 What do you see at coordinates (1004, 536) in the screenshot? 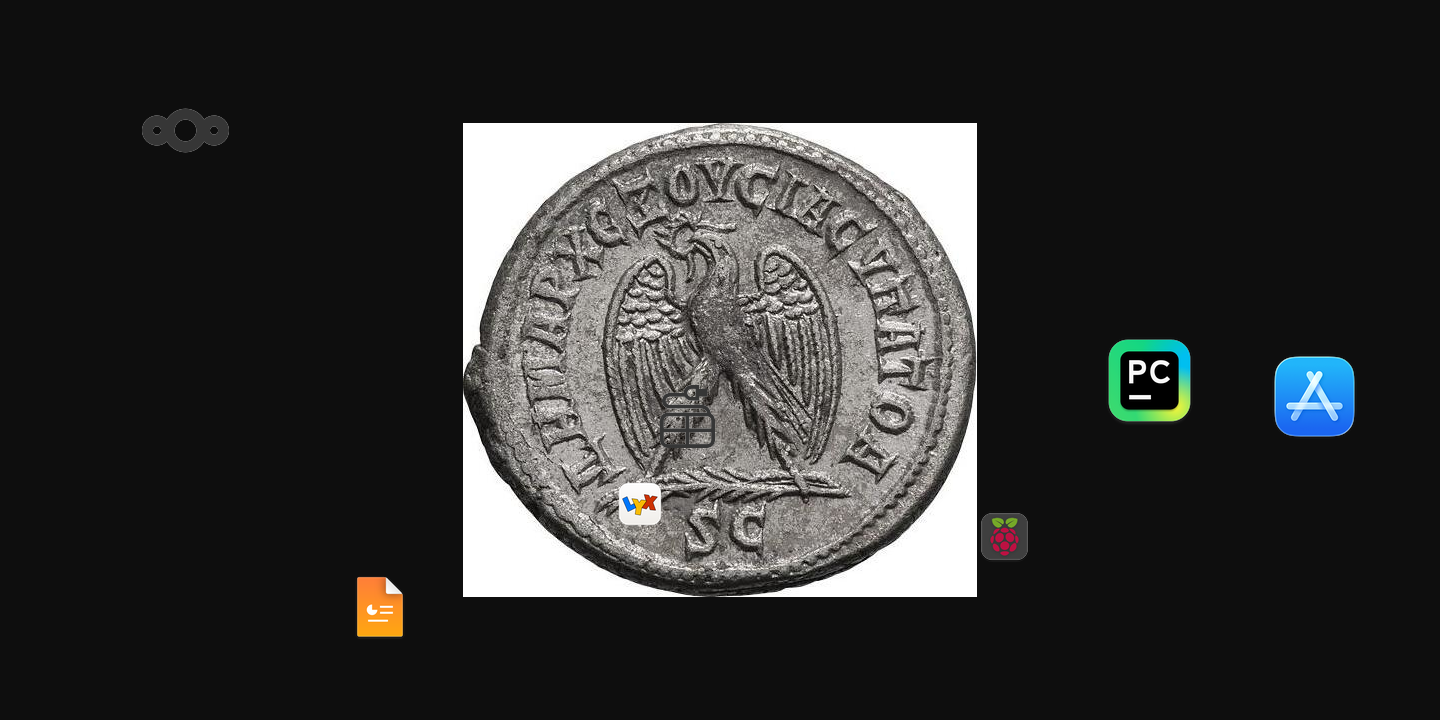
I see `launch raspbian operating system` at bounding box center [1004, 536].